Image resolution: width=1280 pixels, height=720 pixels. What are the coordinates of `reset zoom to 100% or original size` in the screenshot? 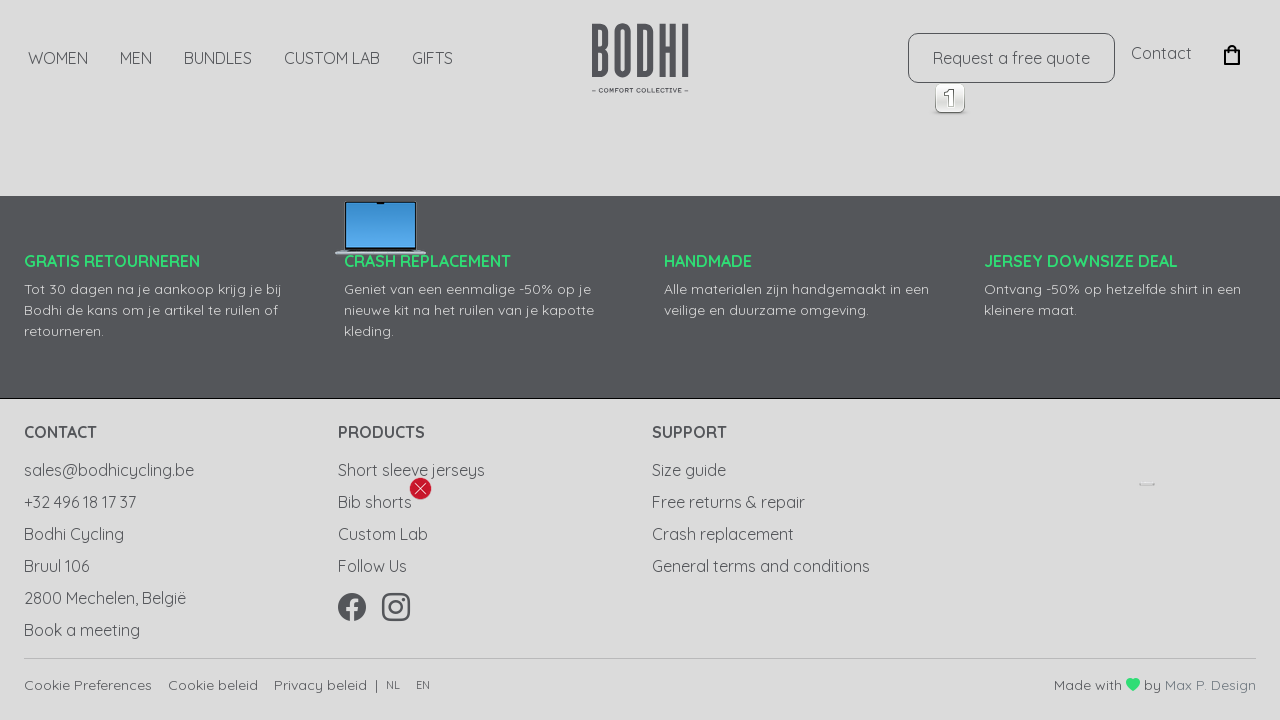 It's located at (950, 97).